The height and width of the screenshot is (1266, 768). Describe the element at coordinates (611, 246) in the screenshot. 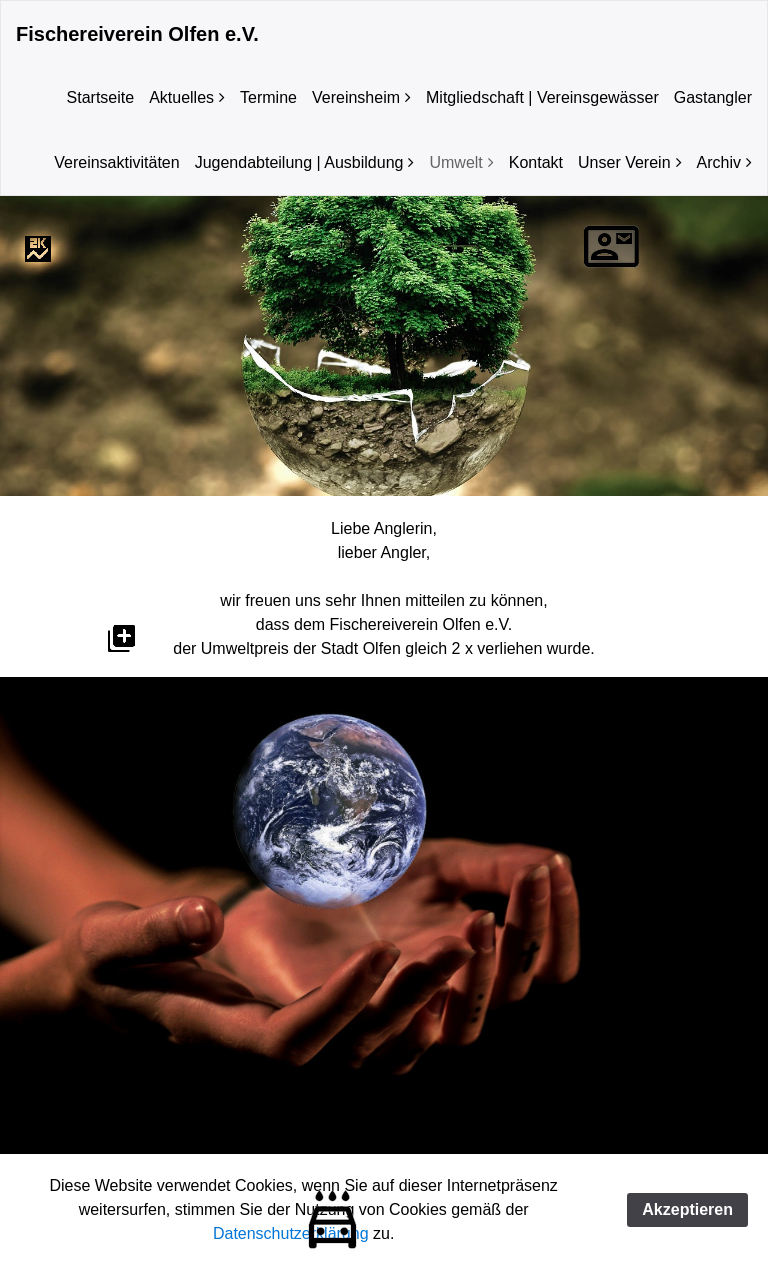

I see `access contact's email information` at that location.